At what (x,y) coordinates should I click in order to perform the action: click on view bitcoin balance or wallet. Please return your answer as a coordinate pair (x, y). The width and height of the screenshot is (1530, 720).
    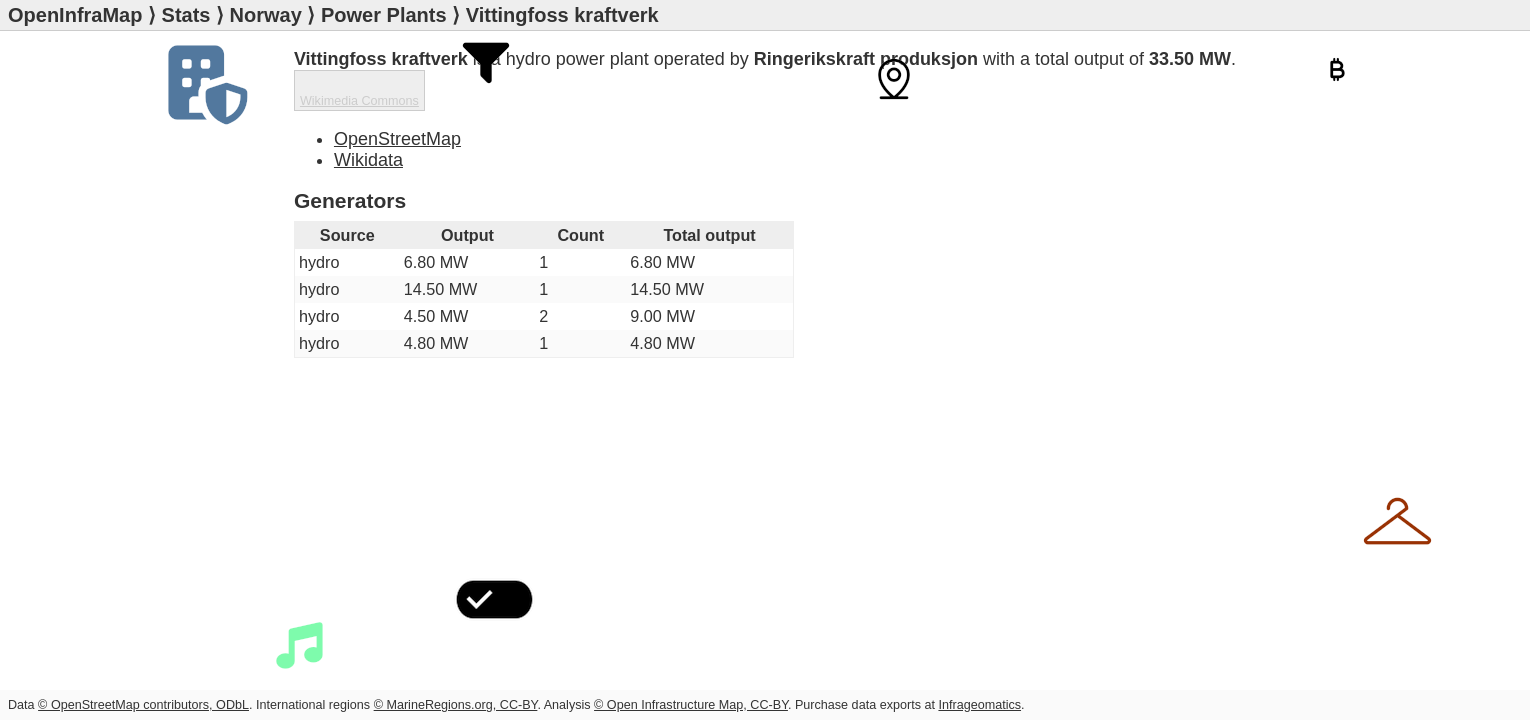
    Looking at the image, I should click on (1337, 69).